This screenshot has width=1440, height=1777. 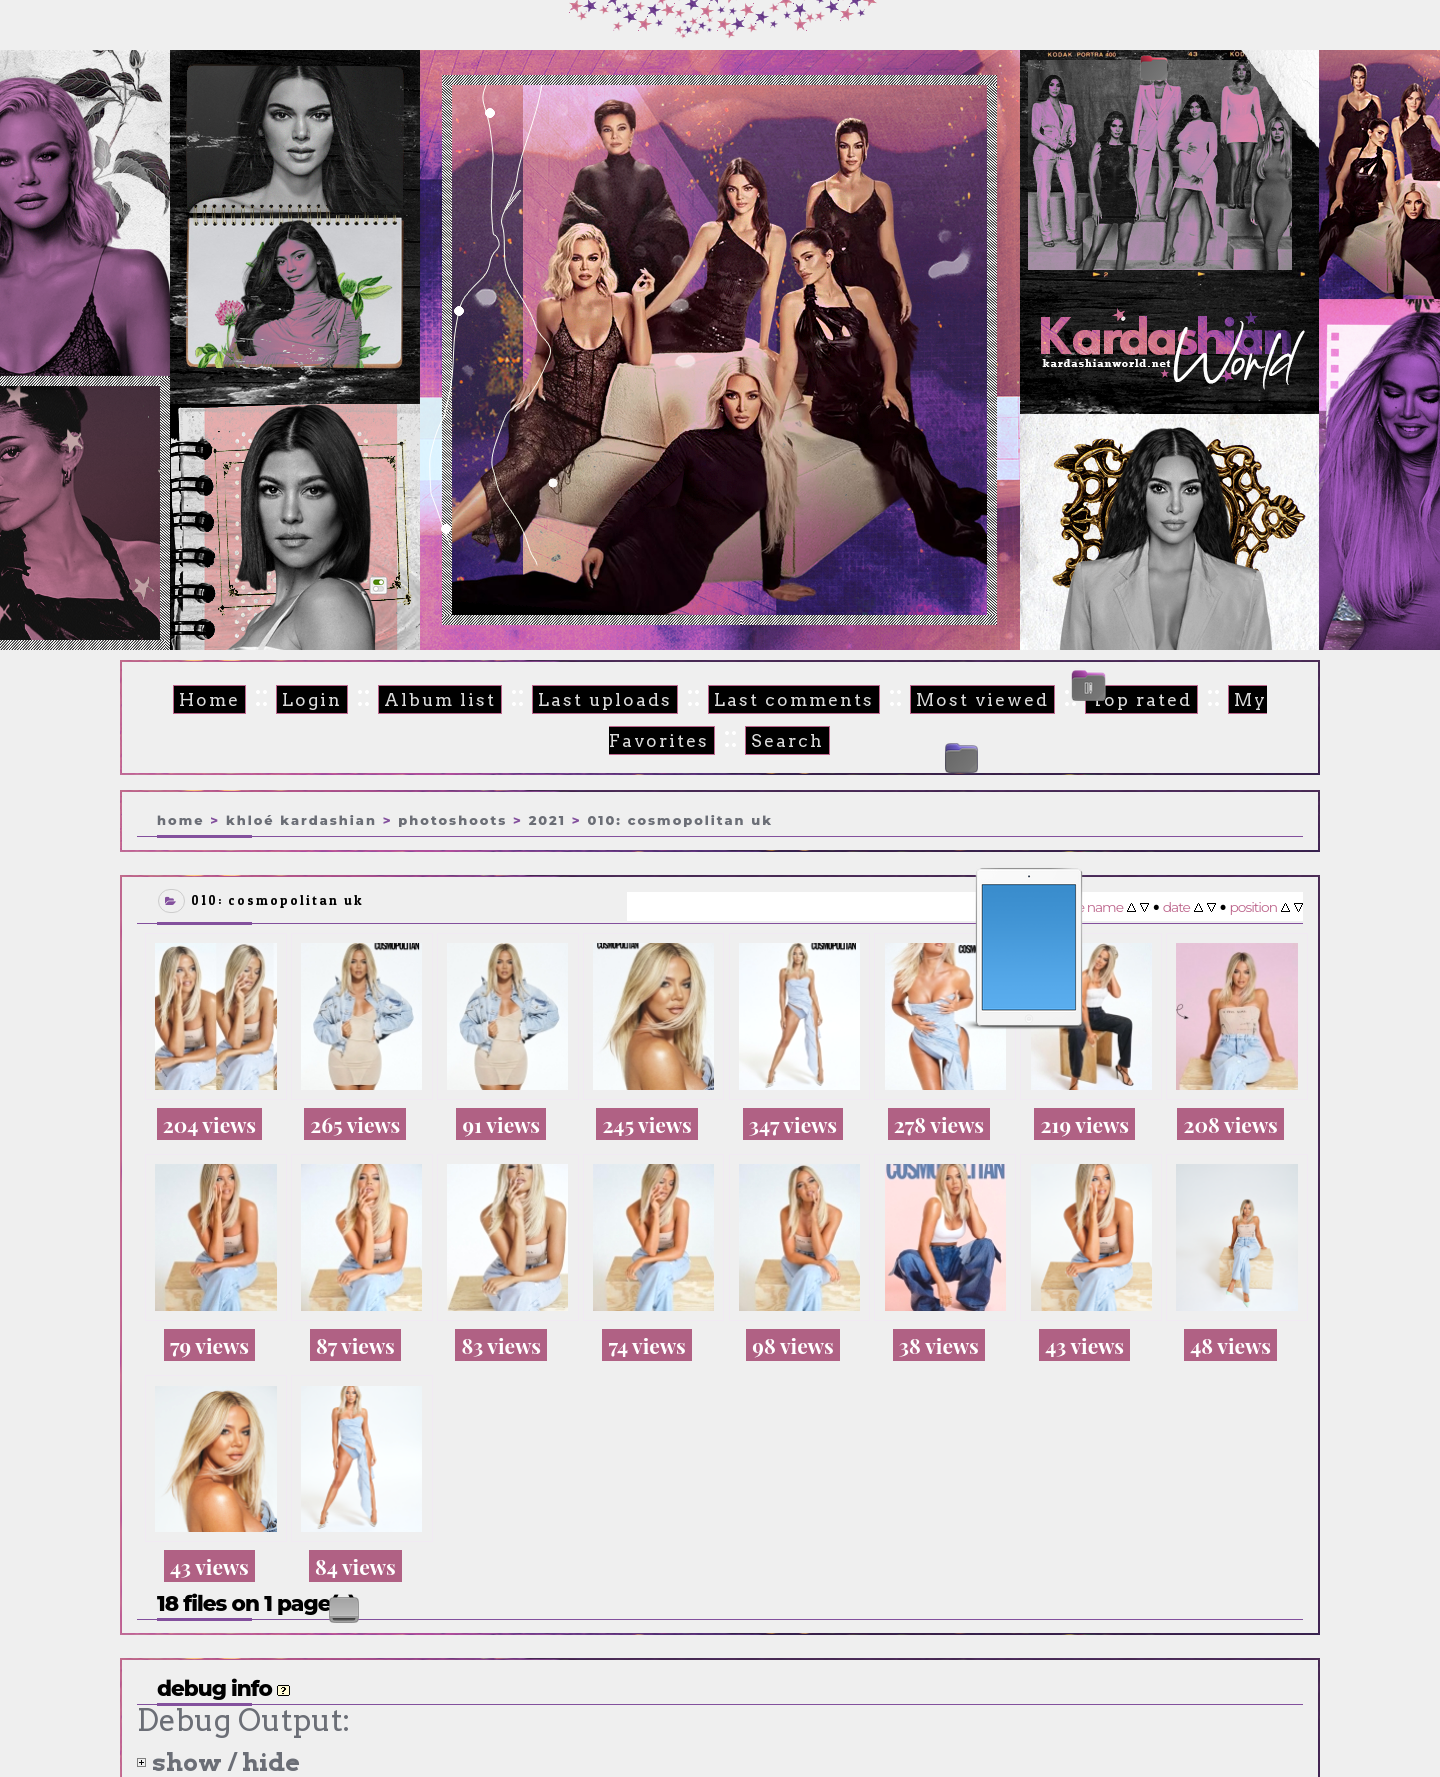 I want to click on open a folder to view its contents, so click(x=1154, y=68).